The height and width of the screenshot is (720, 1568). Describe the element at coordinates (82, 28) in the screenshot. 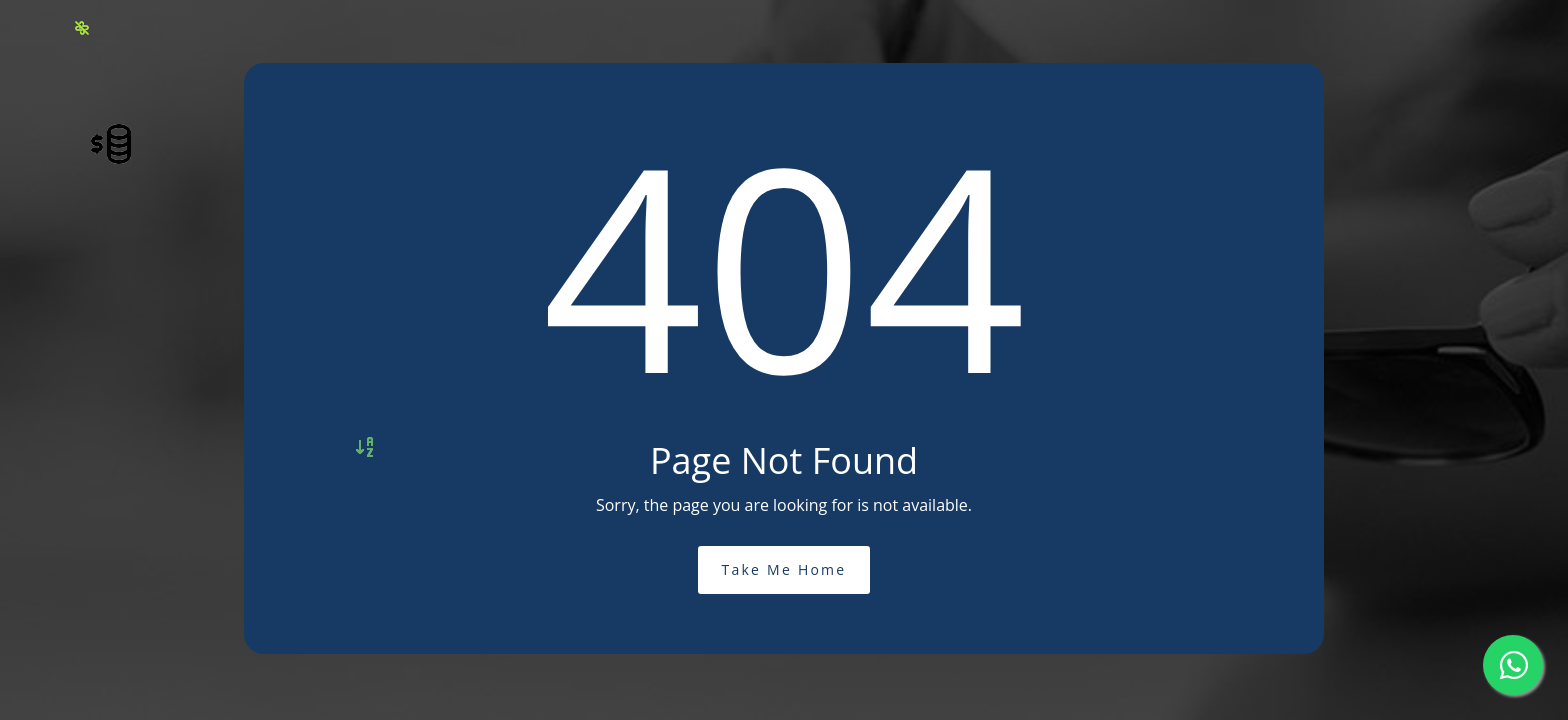

I see `api connection disabled` at that location.